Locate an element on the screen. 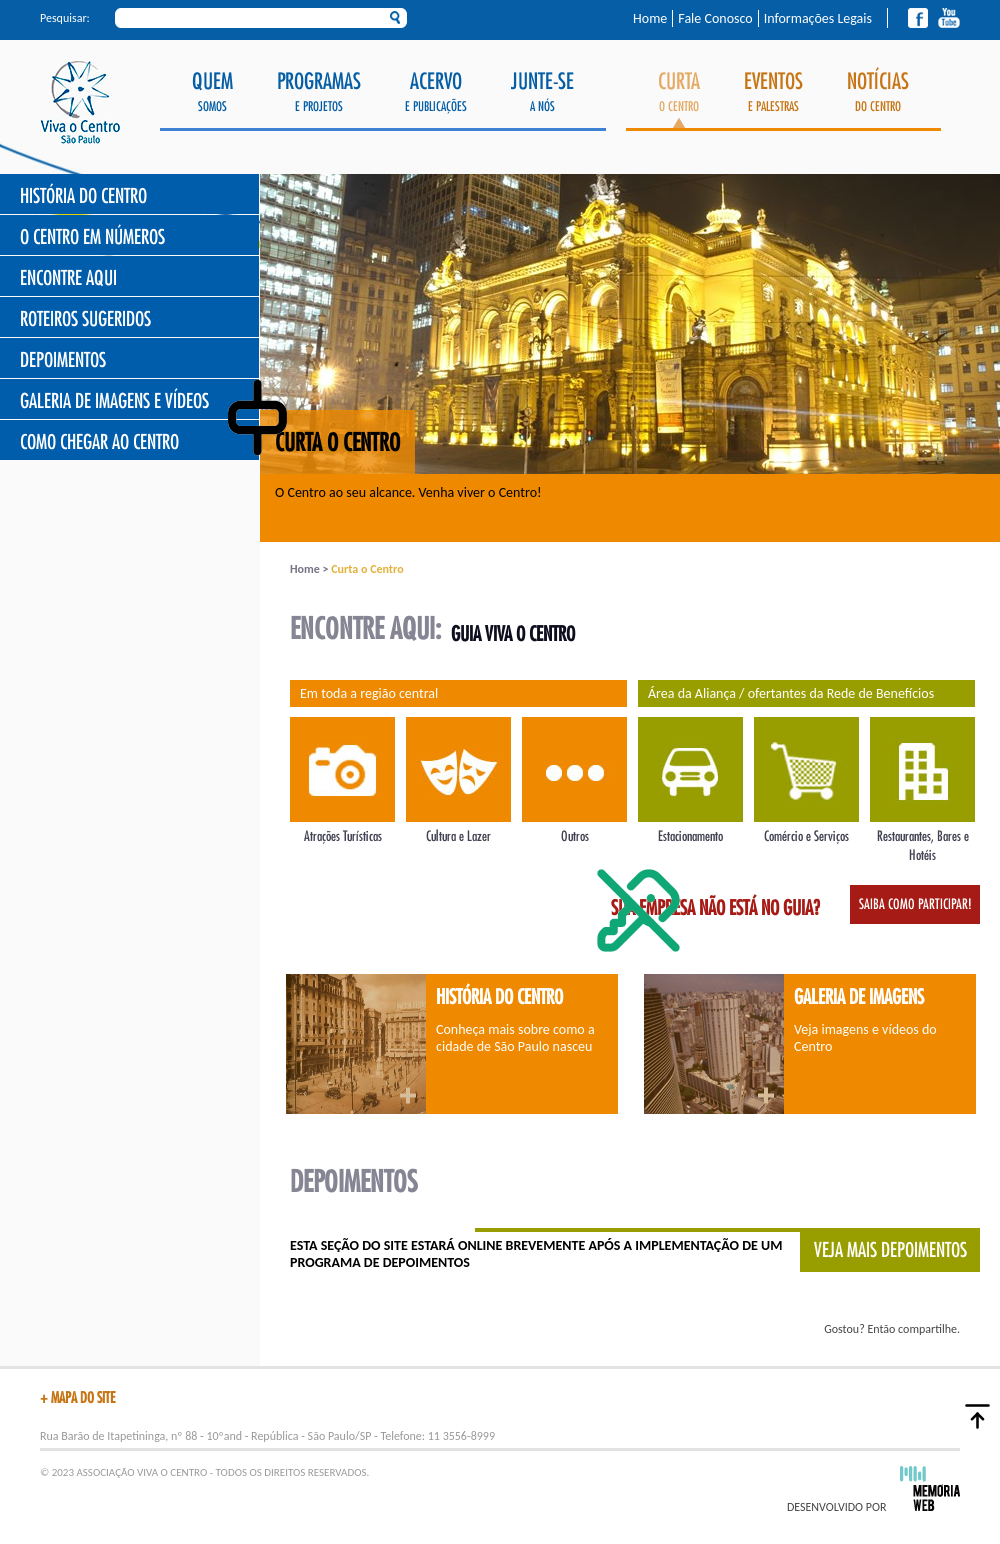 The height and width of the screenshot is (1544, 1000). align selected elements to center is located at coordinates (257, 417).